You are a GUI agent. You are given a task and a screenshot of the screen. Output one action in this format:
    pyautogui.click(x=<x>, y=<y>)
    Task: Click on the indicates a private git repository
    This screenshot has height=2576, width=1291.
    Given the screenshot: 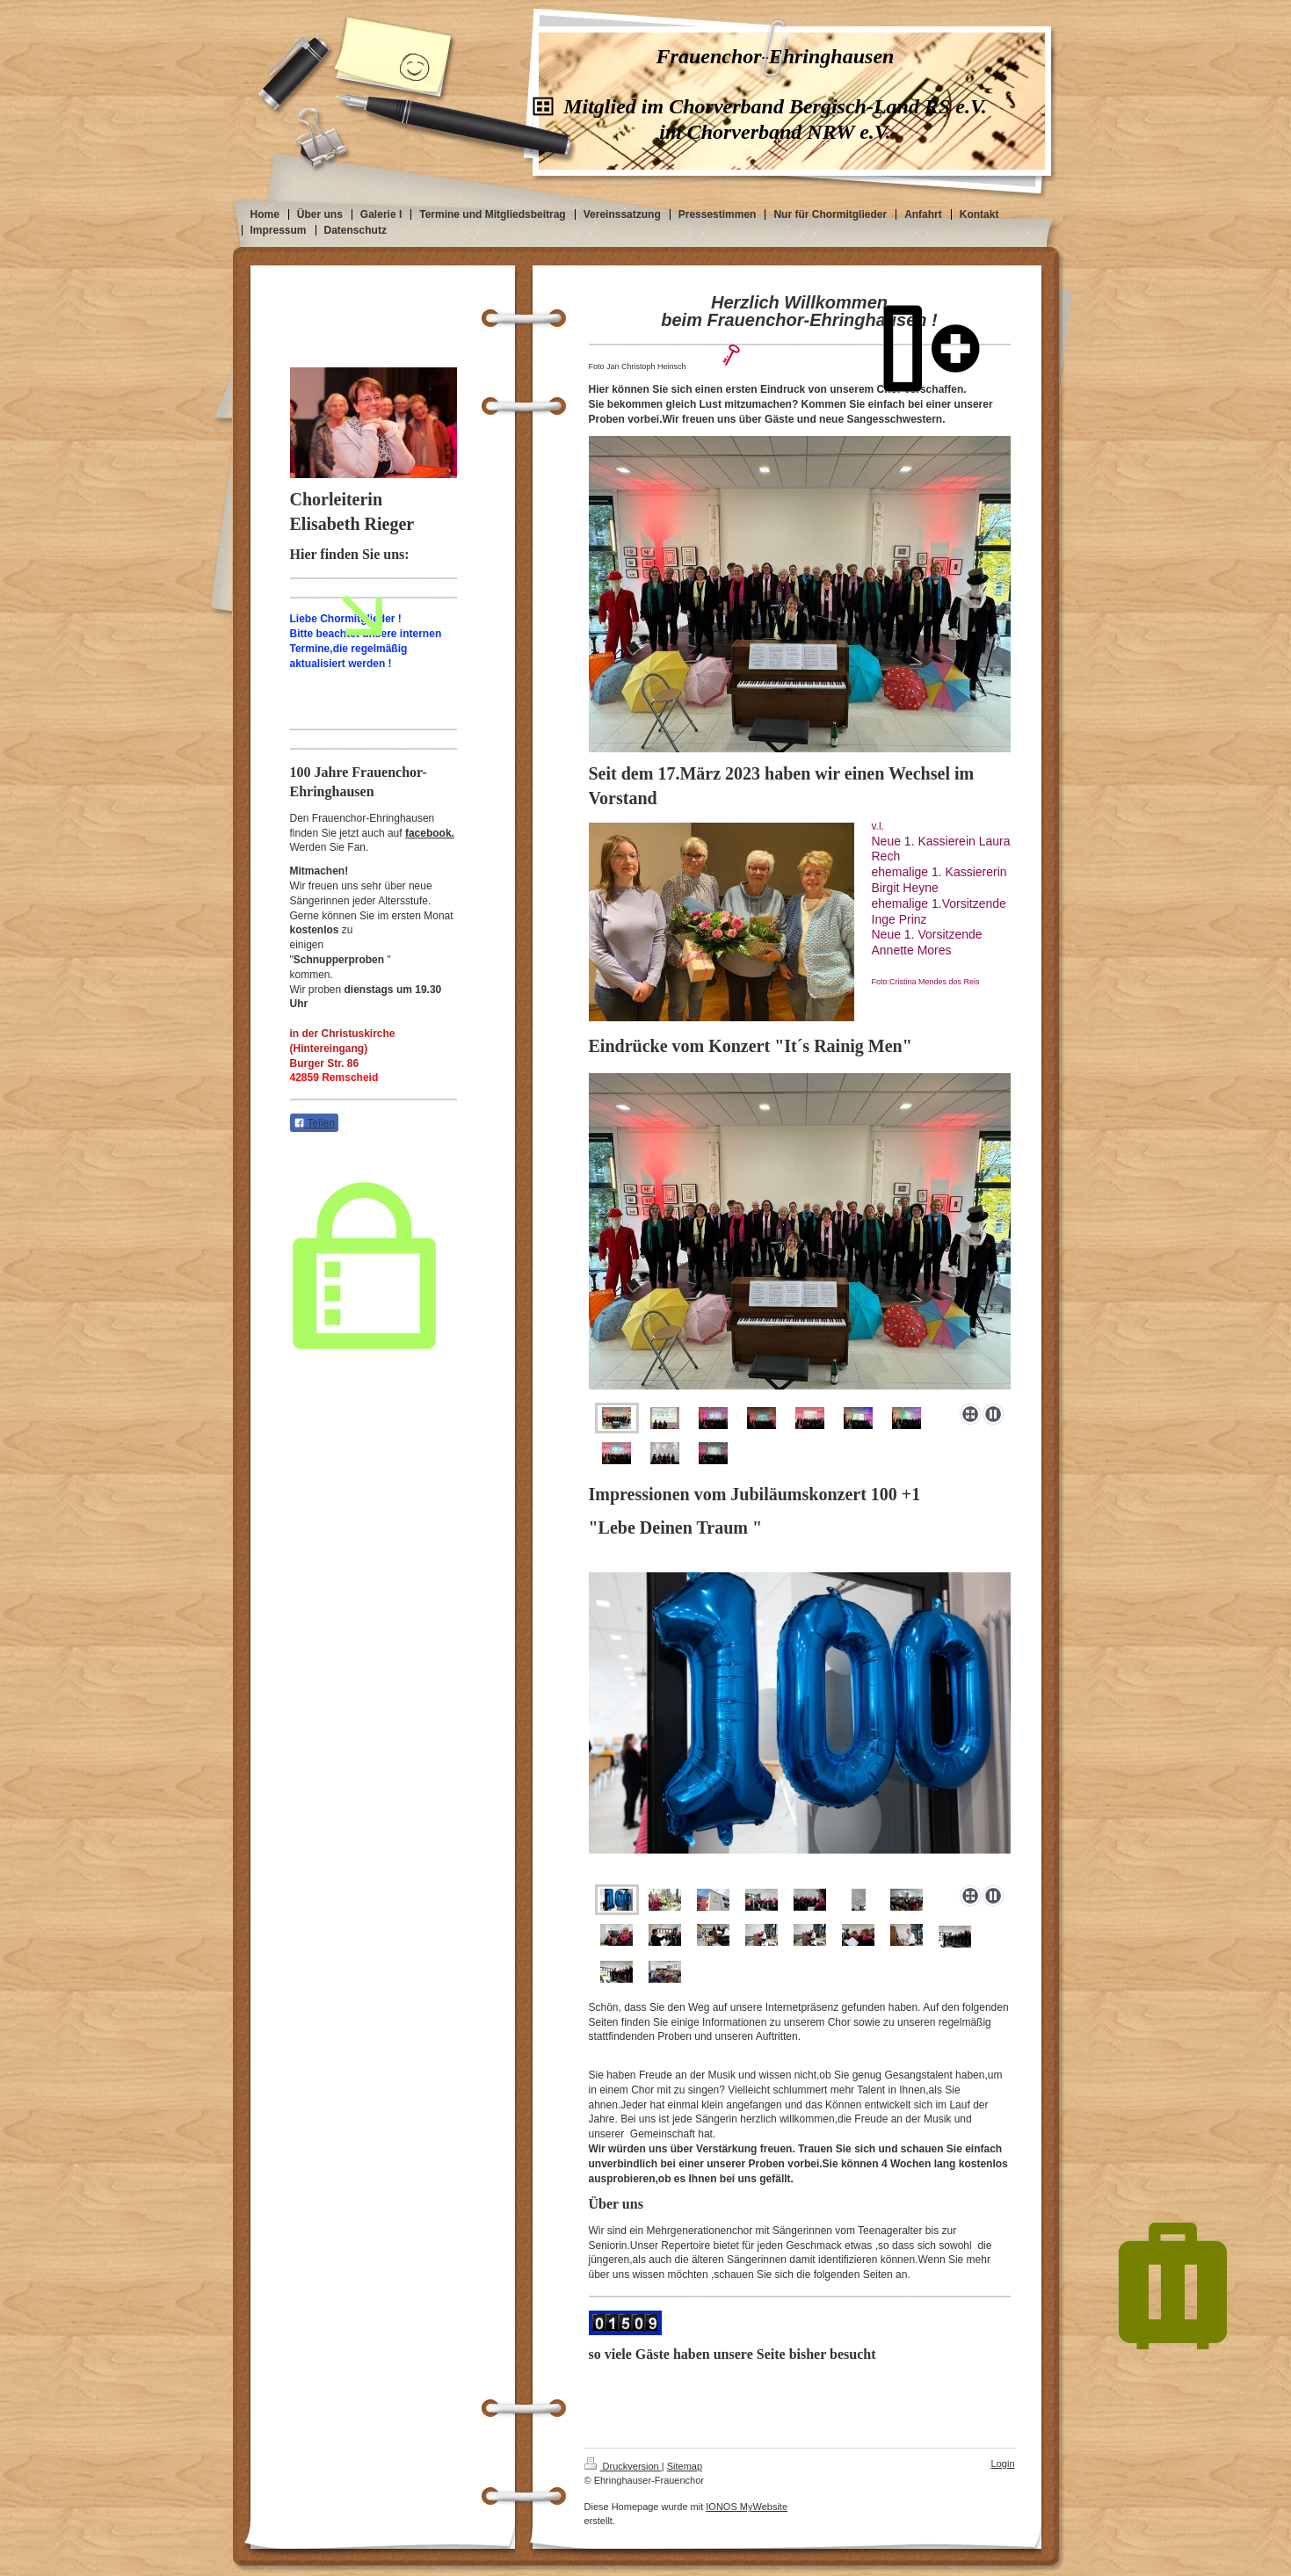 What is the action you would take?
    pyautogui.click(x=364, y=1269)
    